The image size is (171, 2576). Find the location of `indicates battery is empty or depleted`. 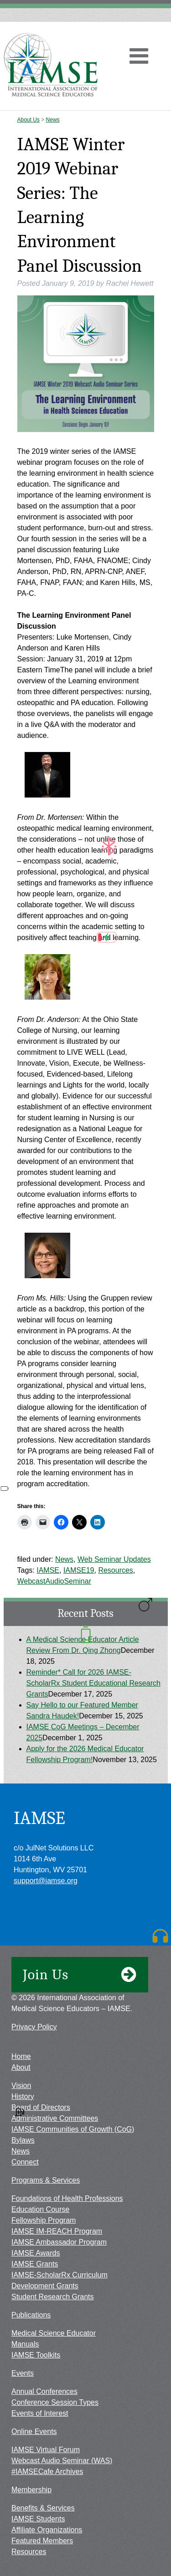

indicates battery is empty or depleted is located at coordinates (5, 1489).